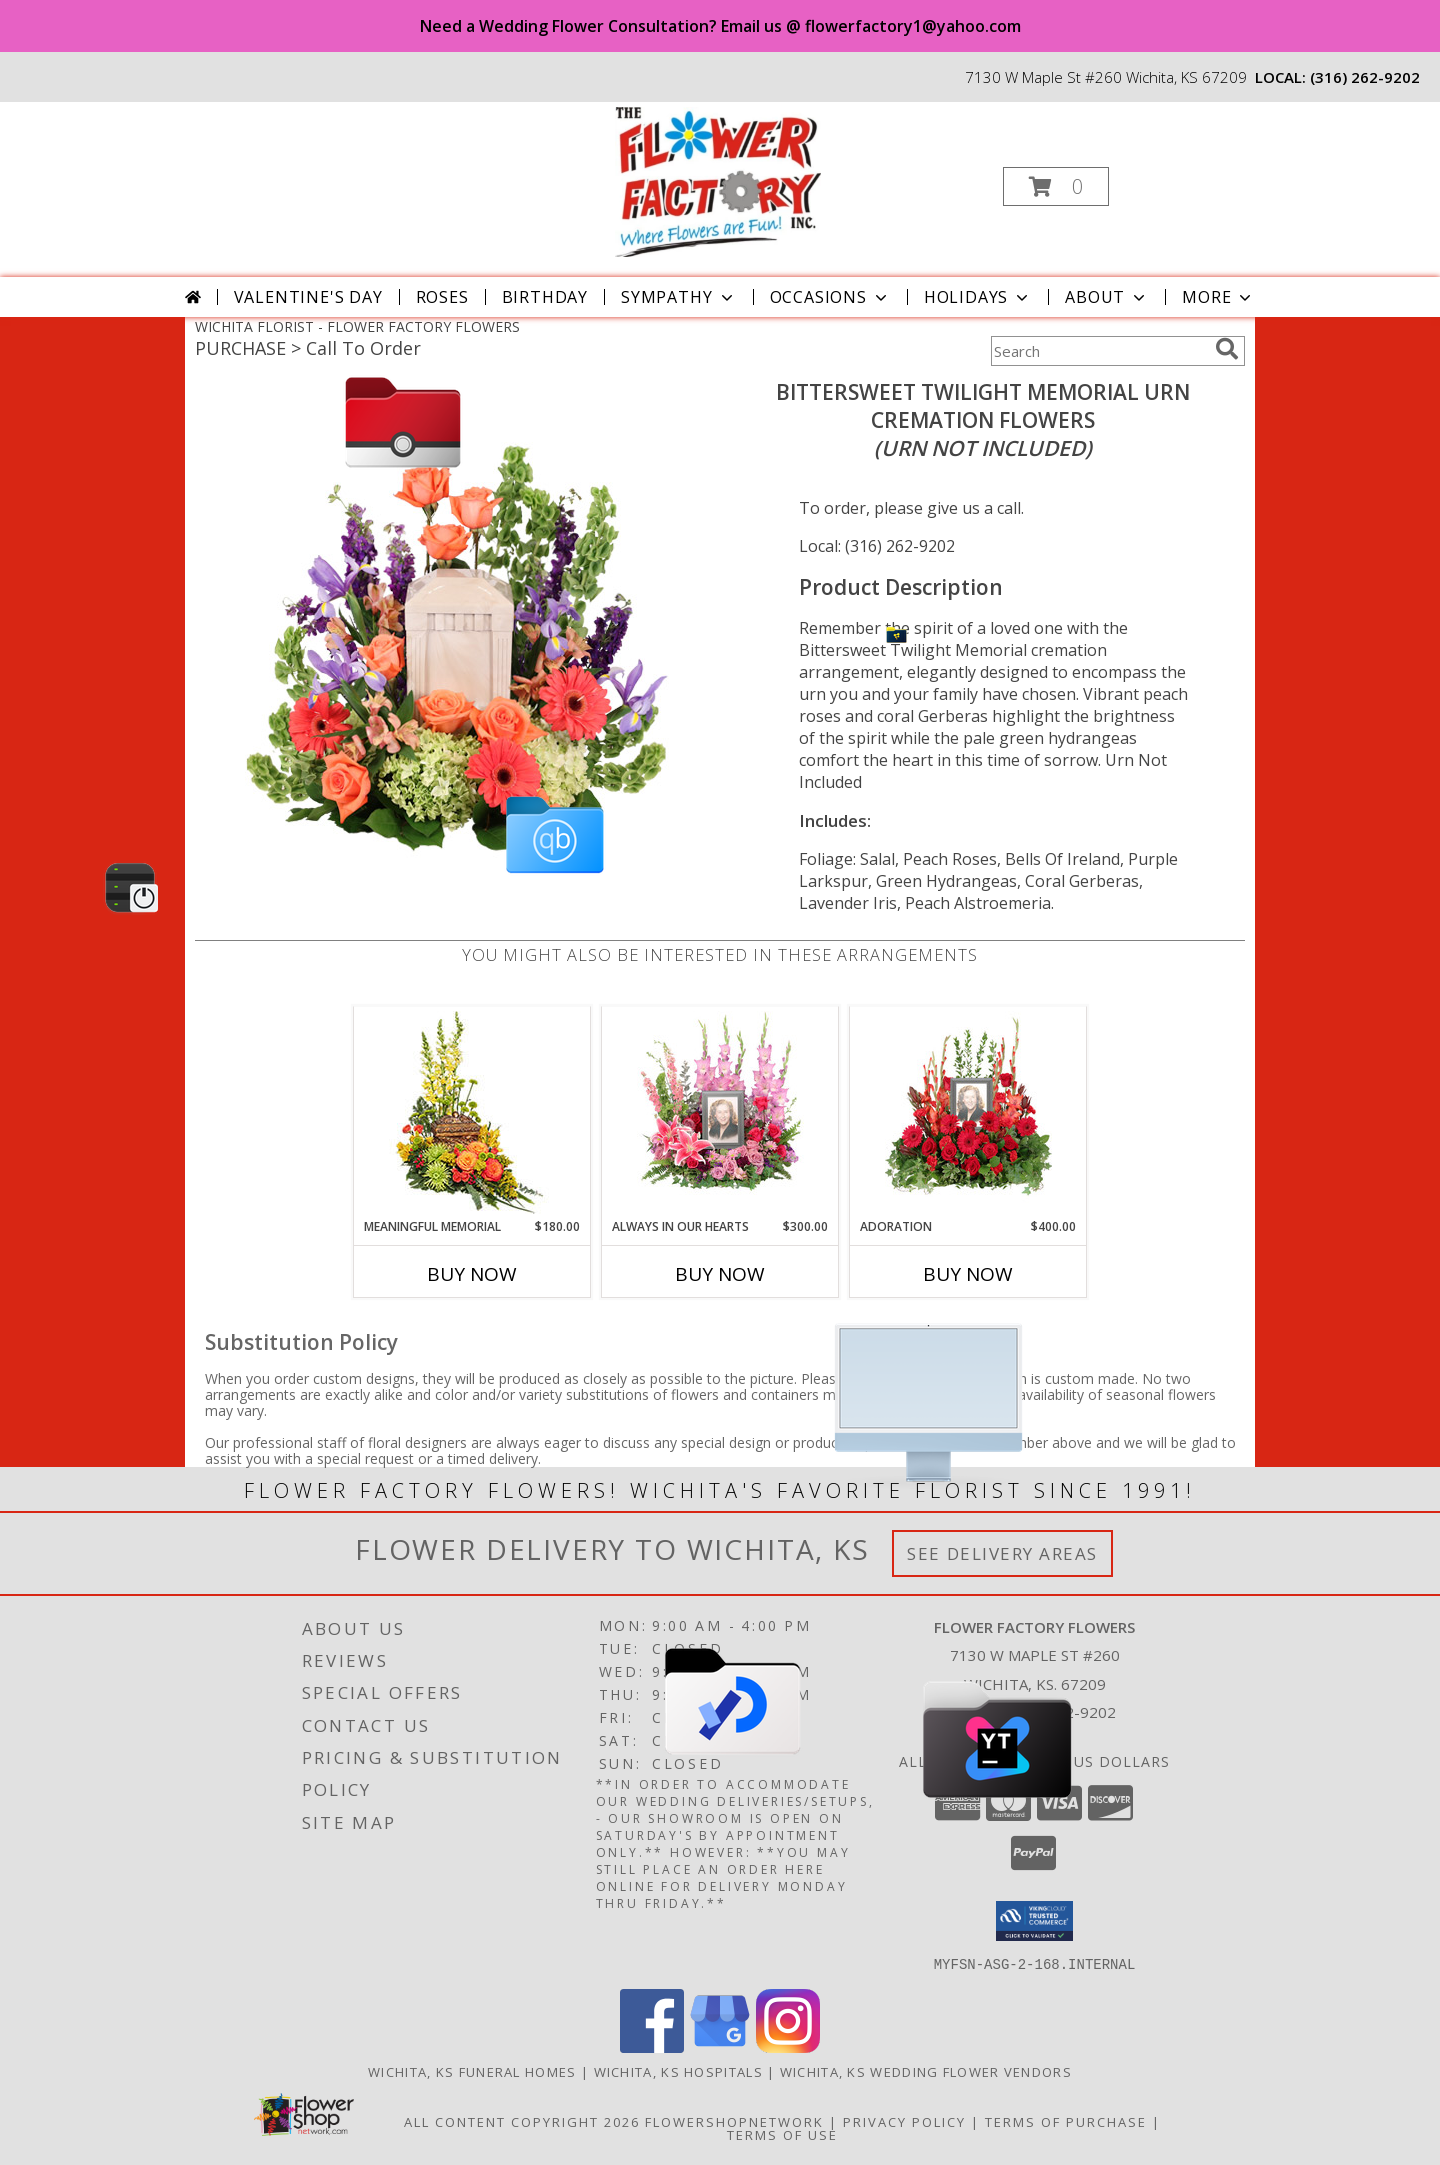 This screenshot has width=1440, height=2165. I want to click on open YouTrack project folder, so click(996, 1743).